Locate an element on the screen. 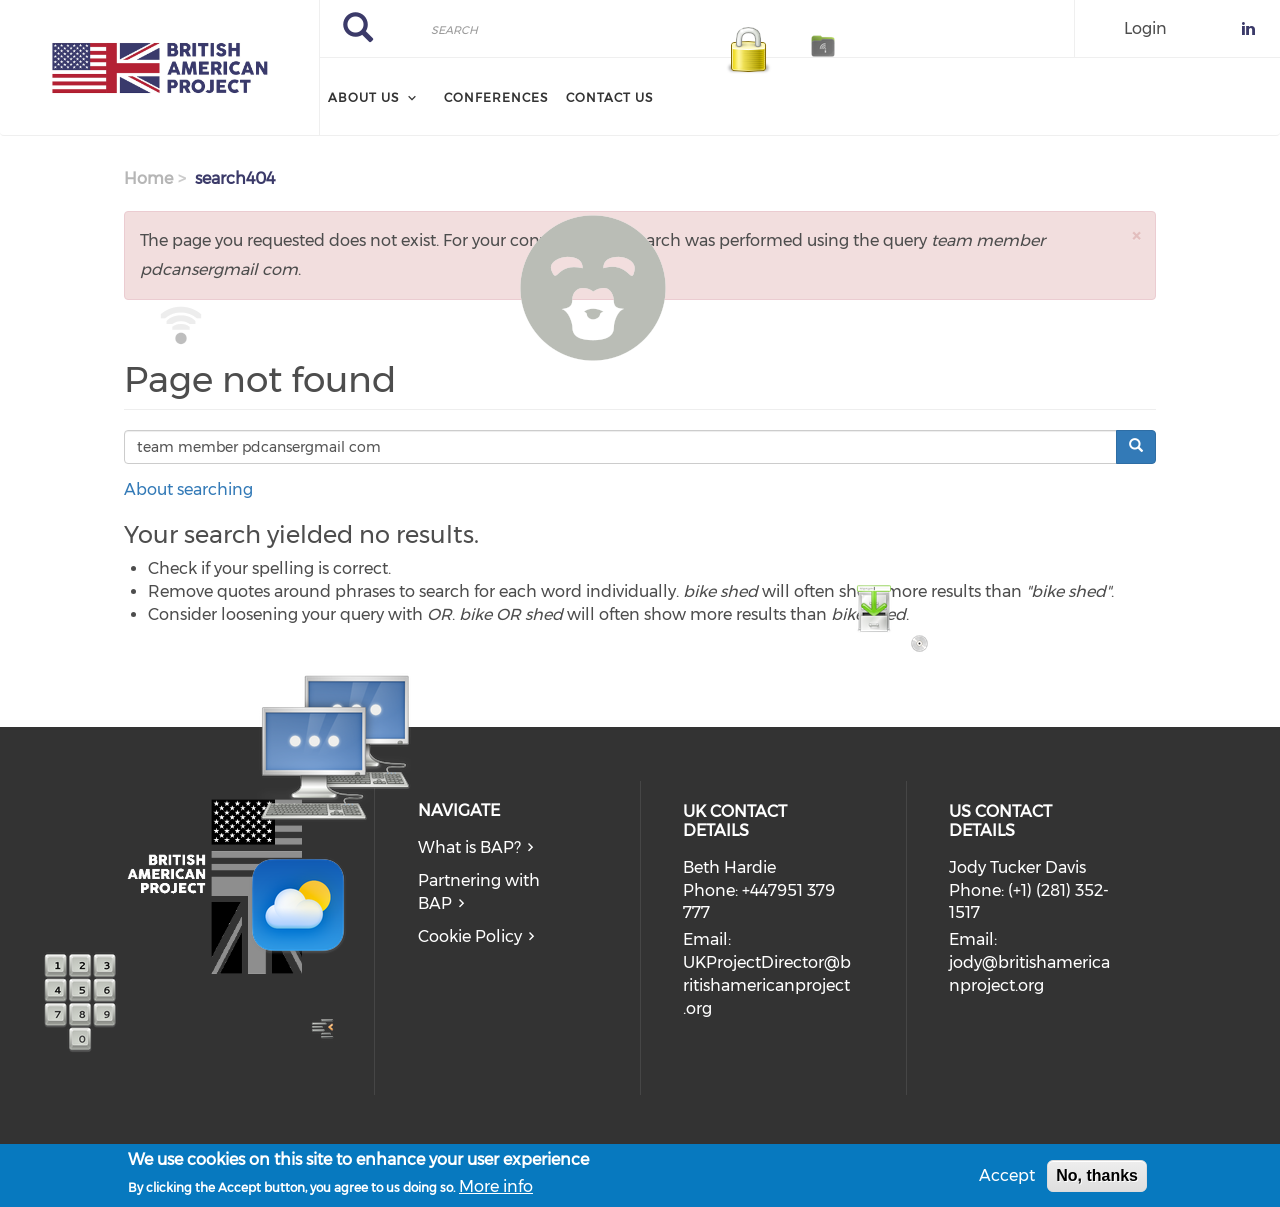  indicates active network data transfer (sending and receiving) is located at coordinates (334, 748).